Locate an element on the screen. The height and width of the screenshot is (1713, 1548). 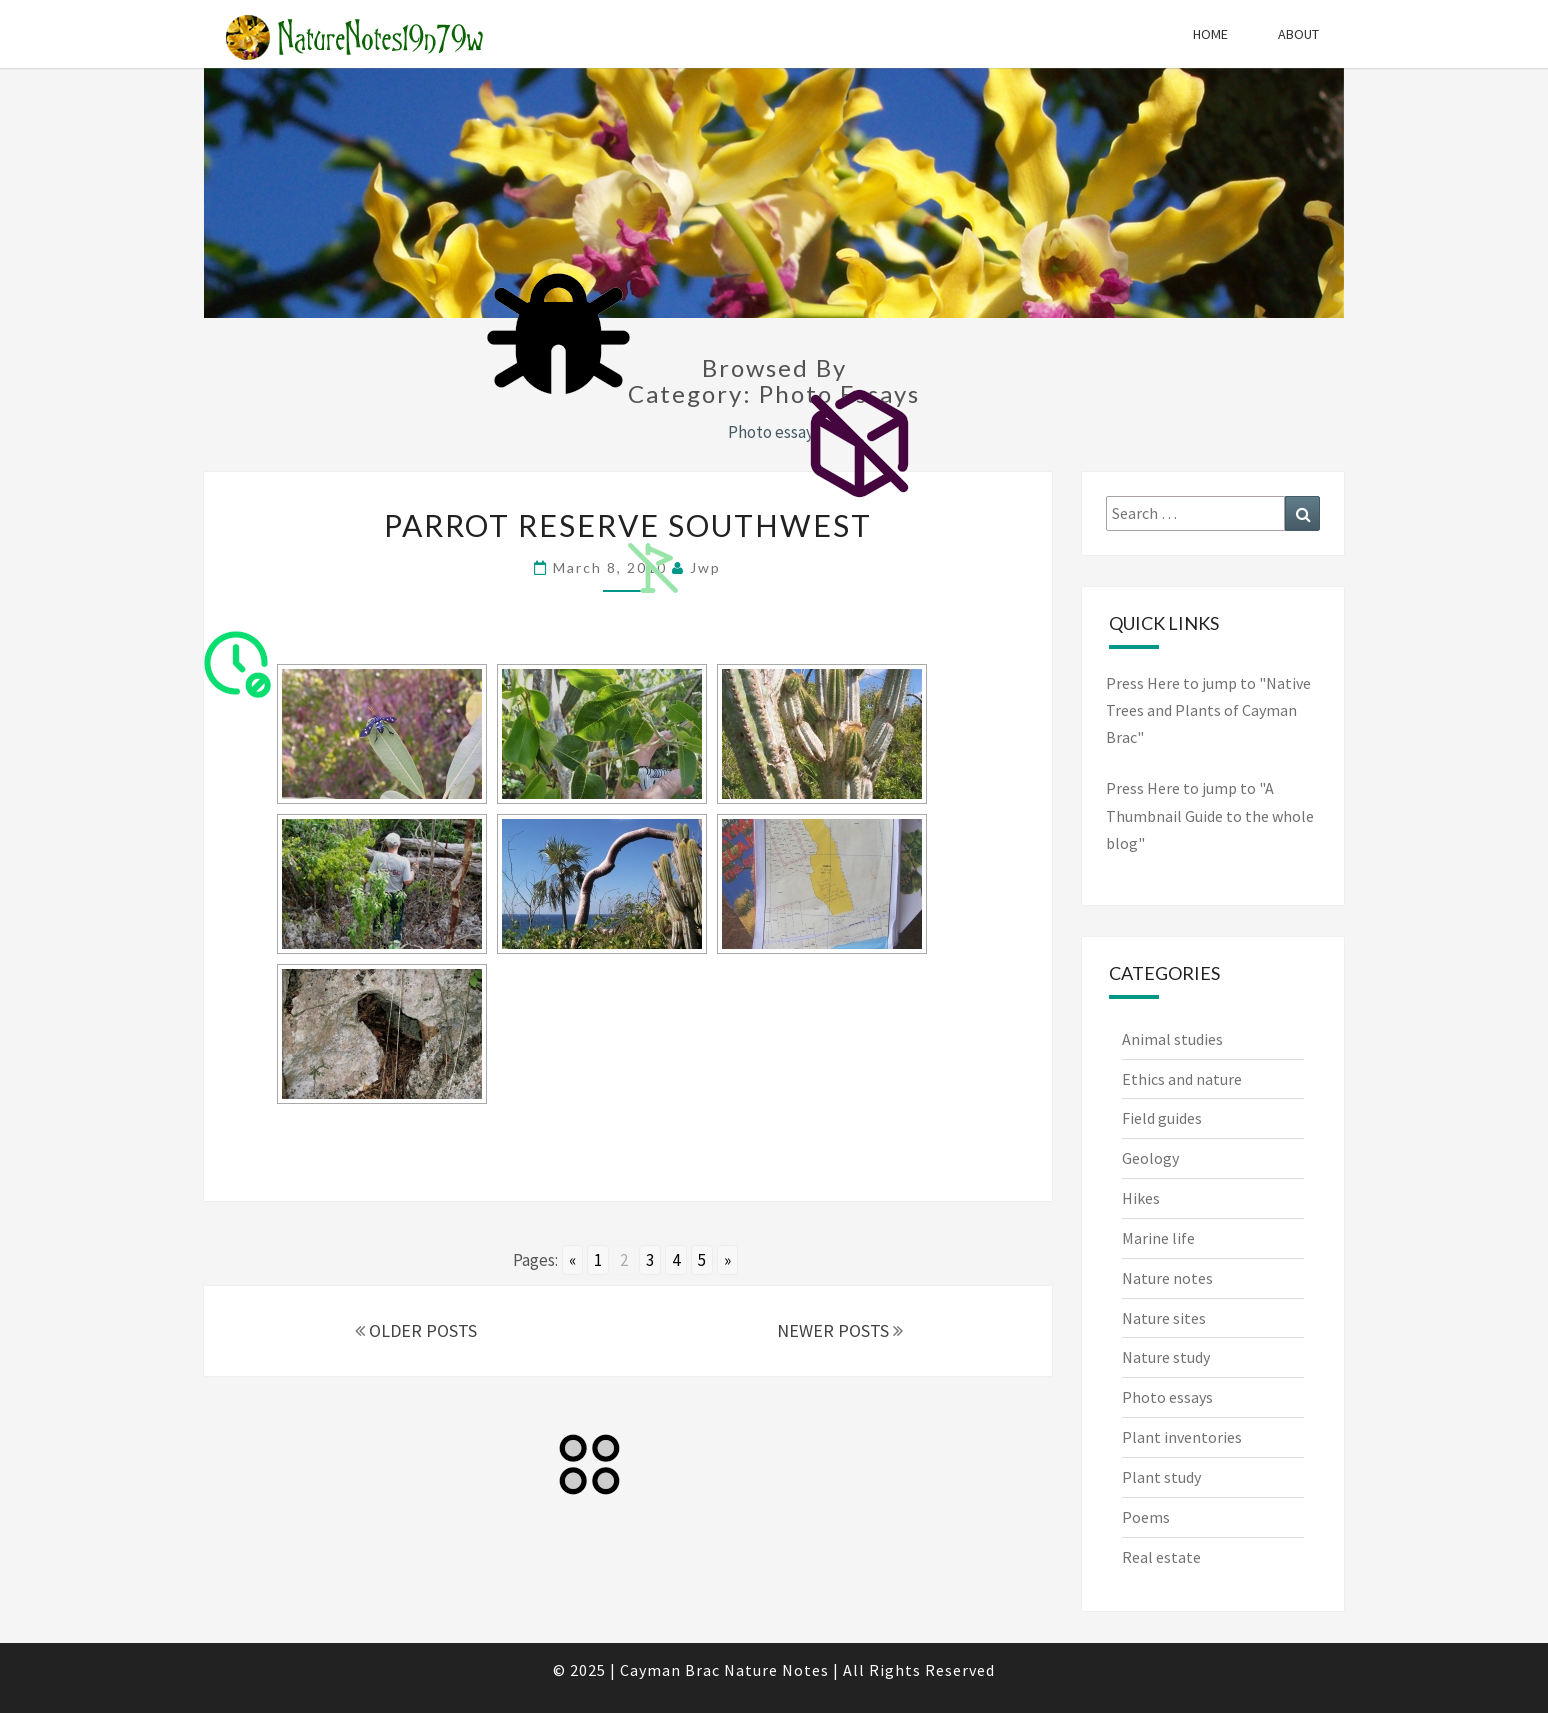
open app grid or menu is located at coordinates (589, 1464).